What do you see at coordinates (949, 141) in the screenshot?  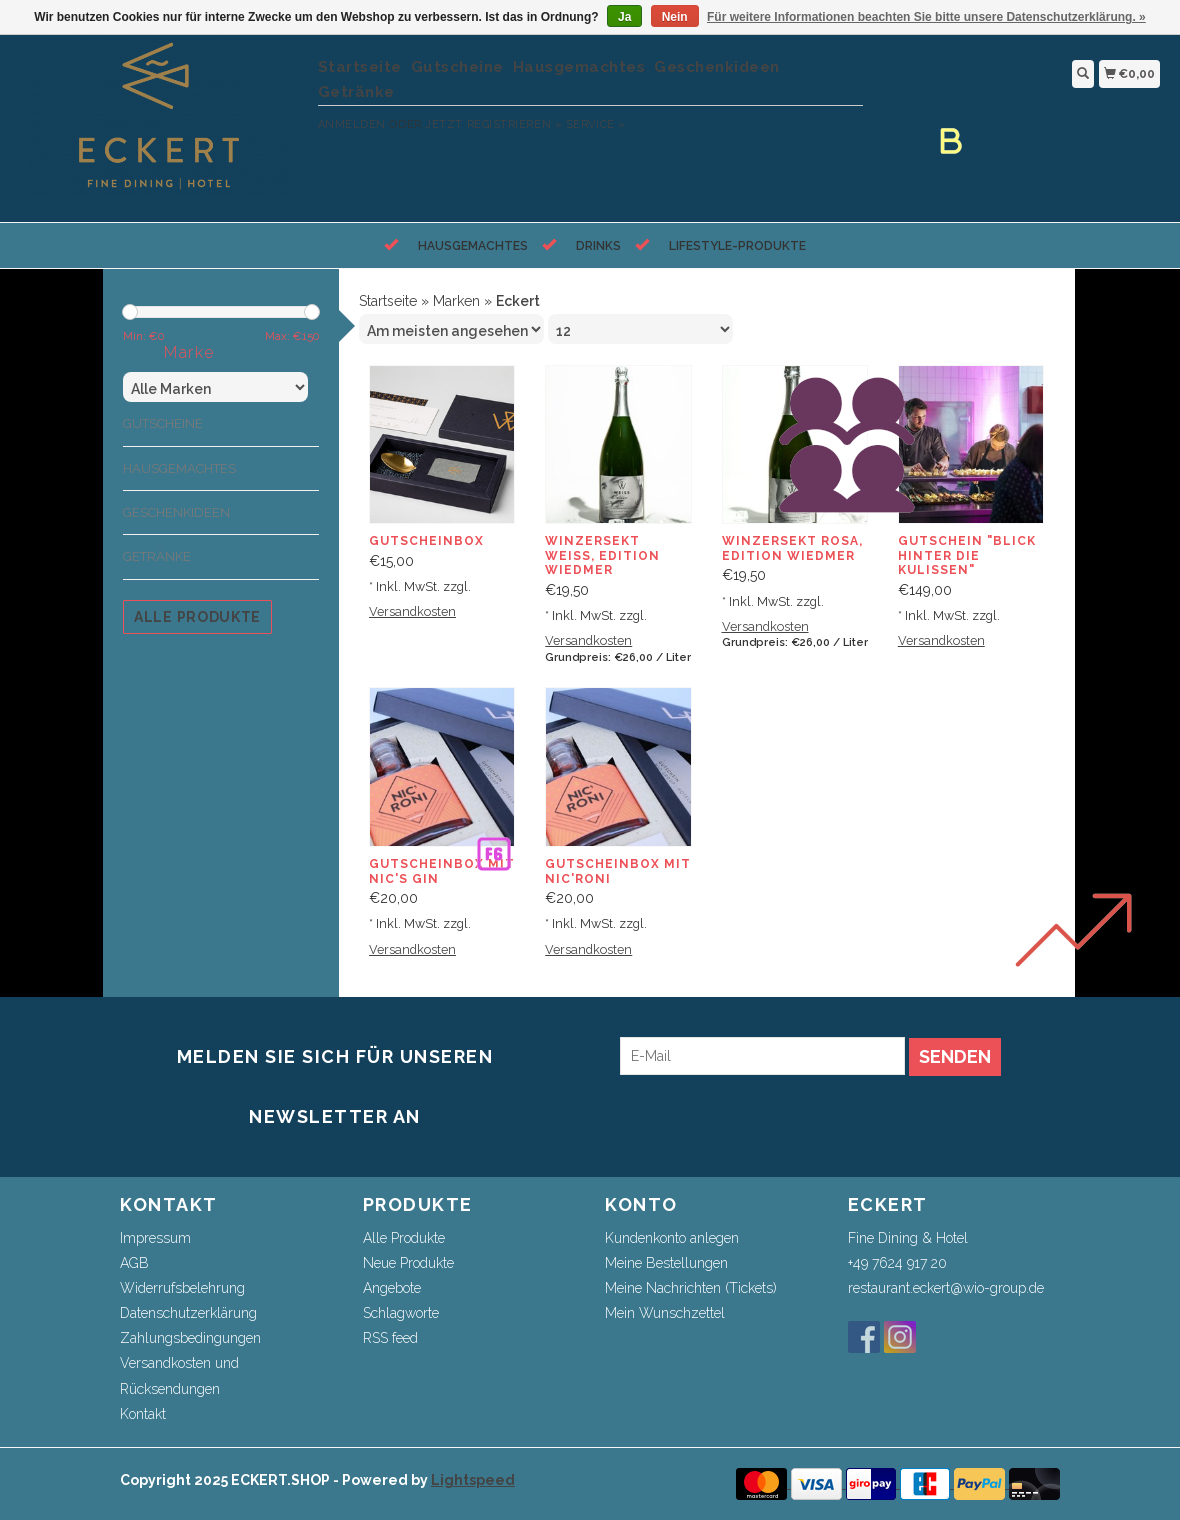 I see `apply bold formatting to selected text` at bounding box center [949, 141].